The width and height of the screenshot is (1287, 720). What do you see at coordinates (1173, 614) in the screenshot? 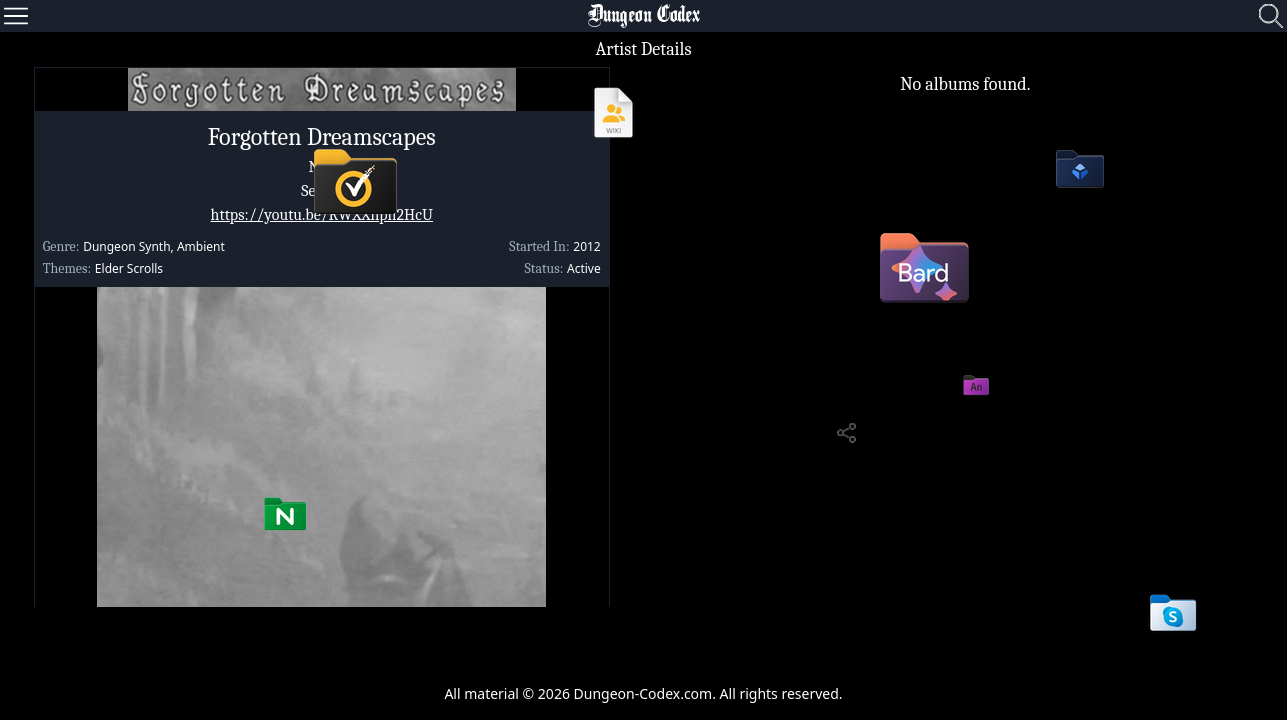
I see `open folder containing Skype files` at bounding box center [1173, 614].